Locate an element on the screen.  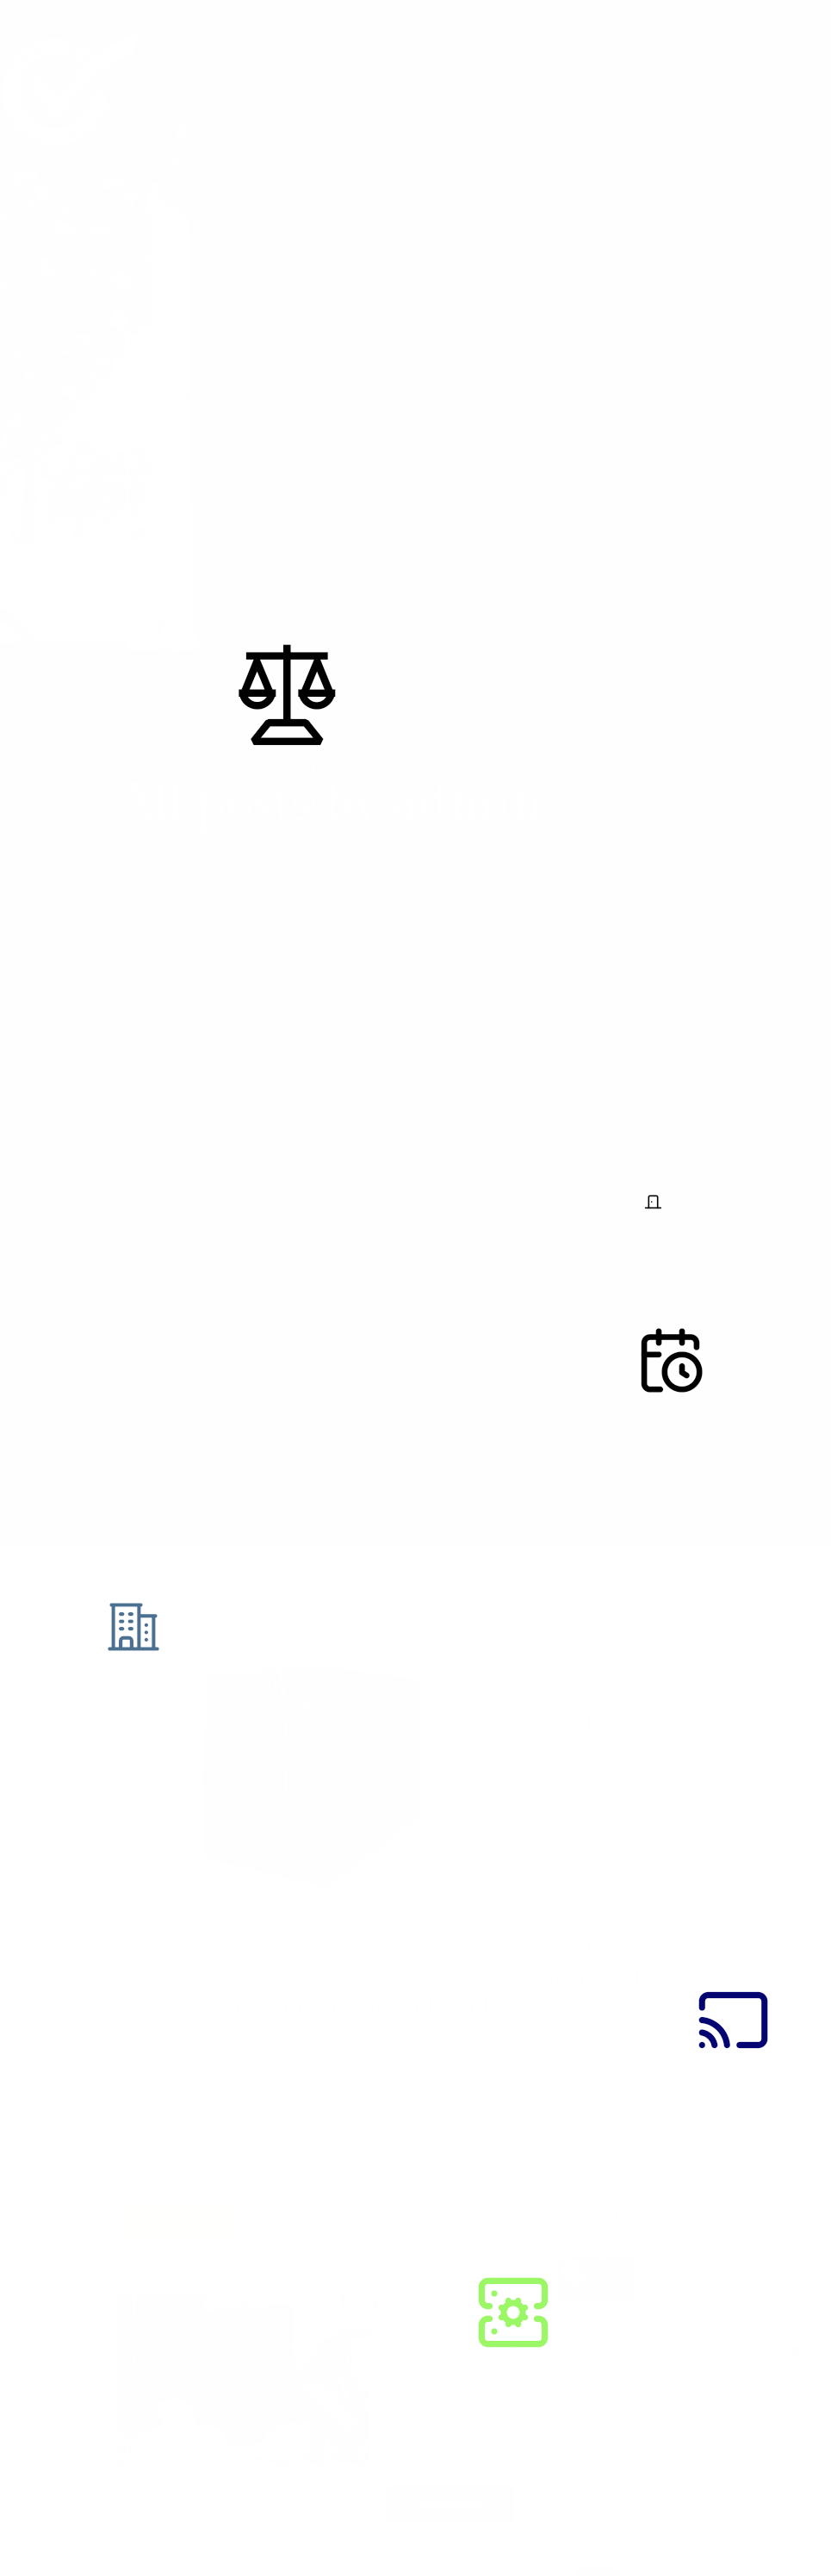
view license or legal information is located at coordinates (283, 697).